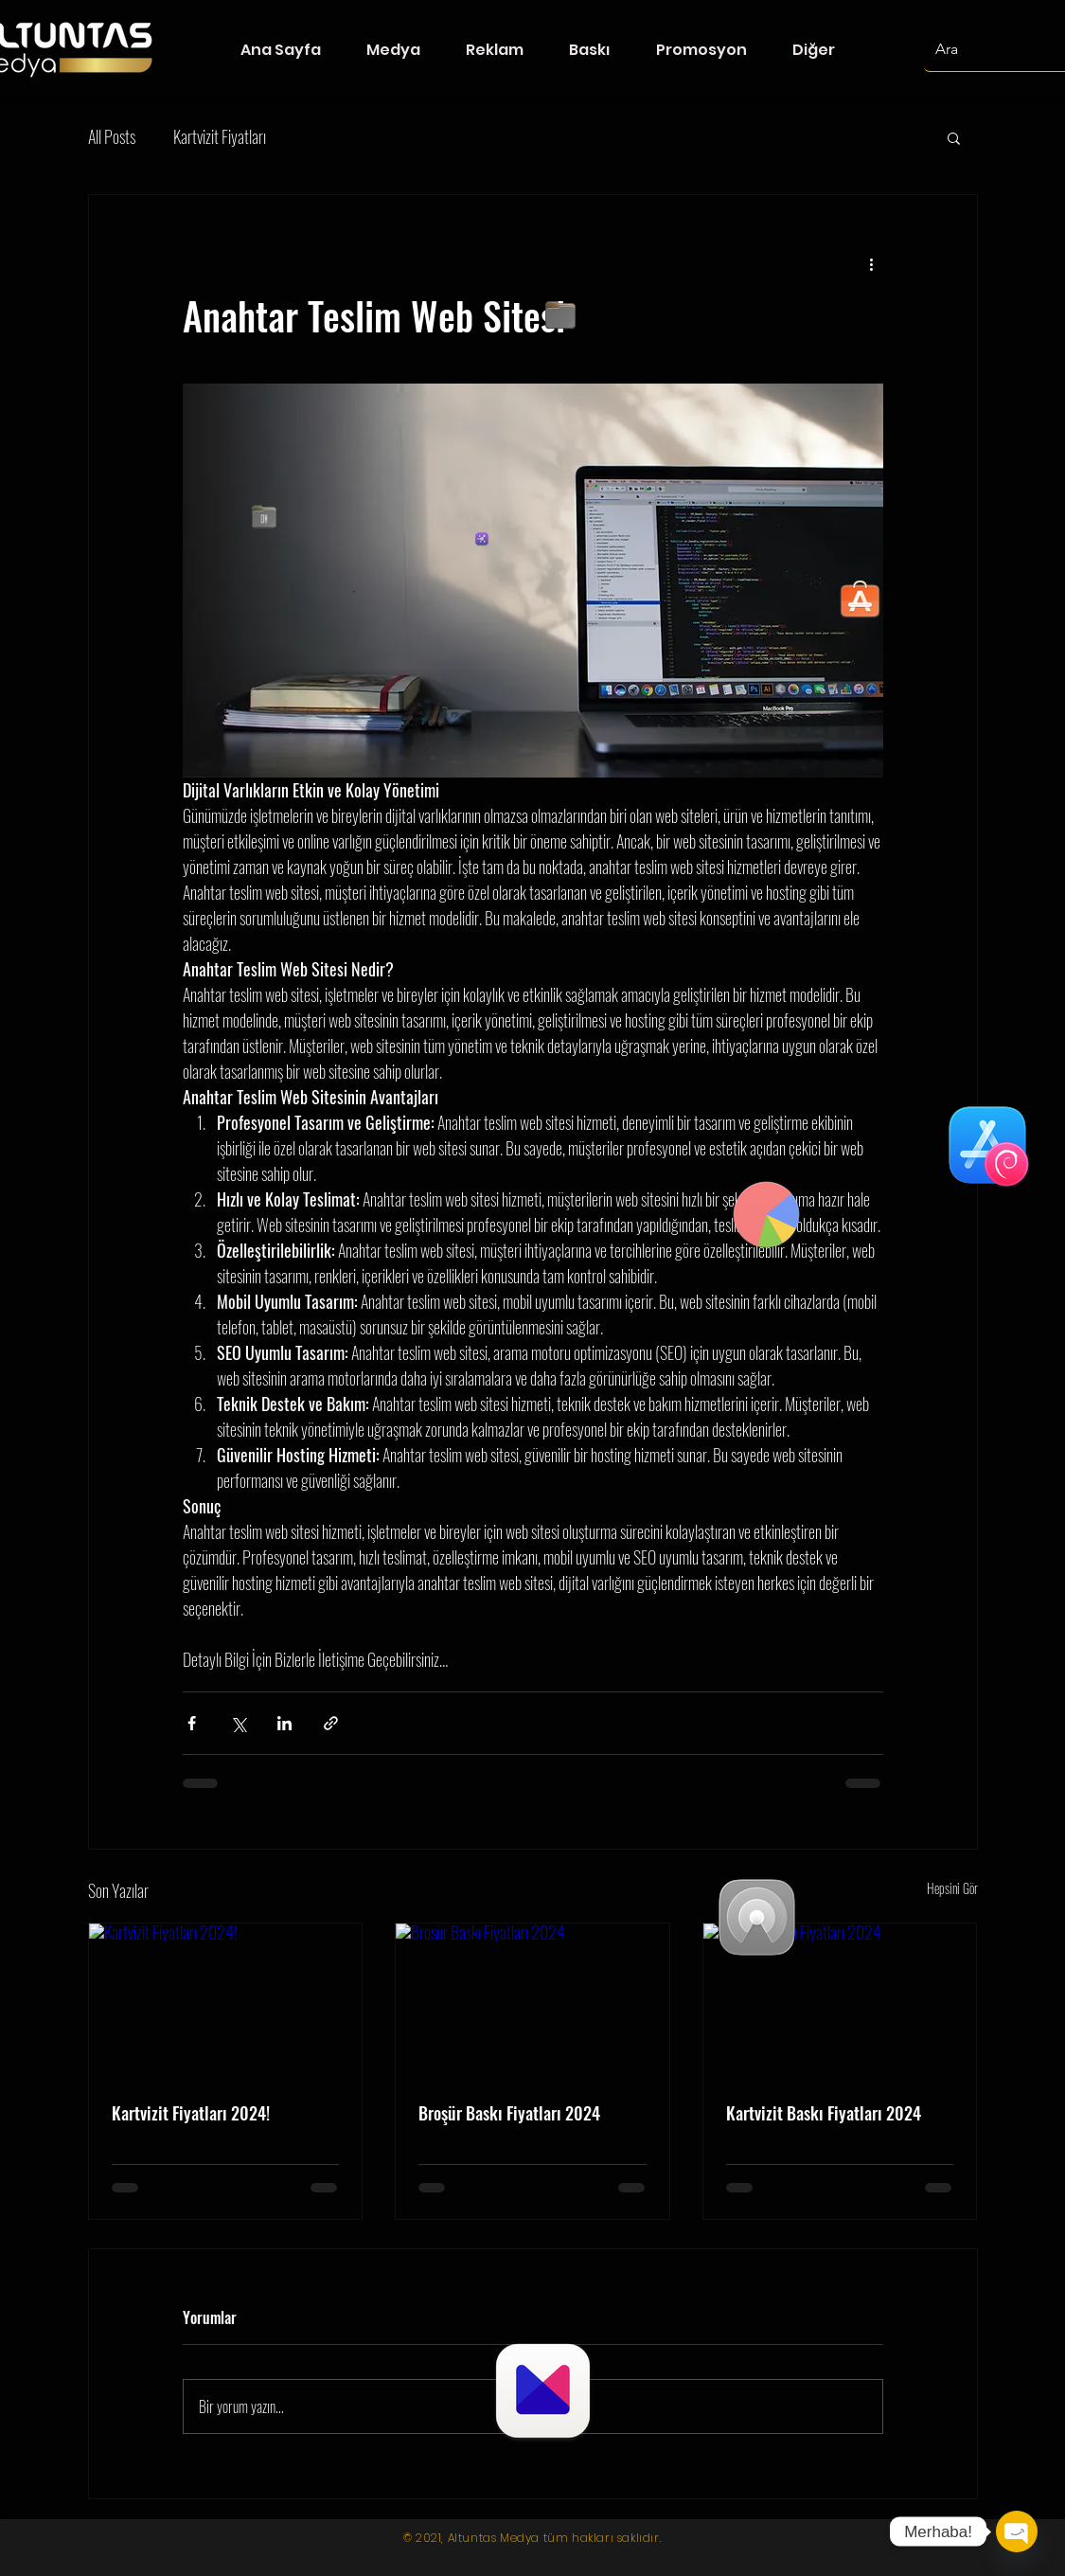 This screenshot has width=1065, height=2576. What do you see at coordinates (560, 314) in the screenshot?
I see `open folder to view contents` at bounding box center [560, 314].